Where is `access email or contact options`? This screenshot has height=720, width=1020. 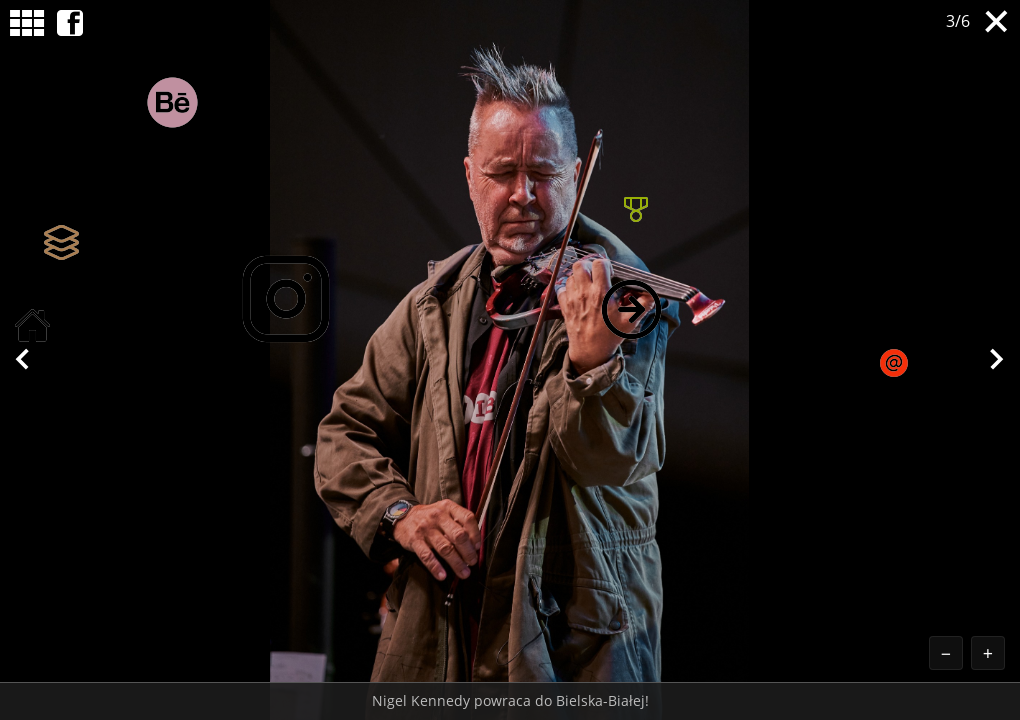
access email or contact options is located at coordinates (894, 363).